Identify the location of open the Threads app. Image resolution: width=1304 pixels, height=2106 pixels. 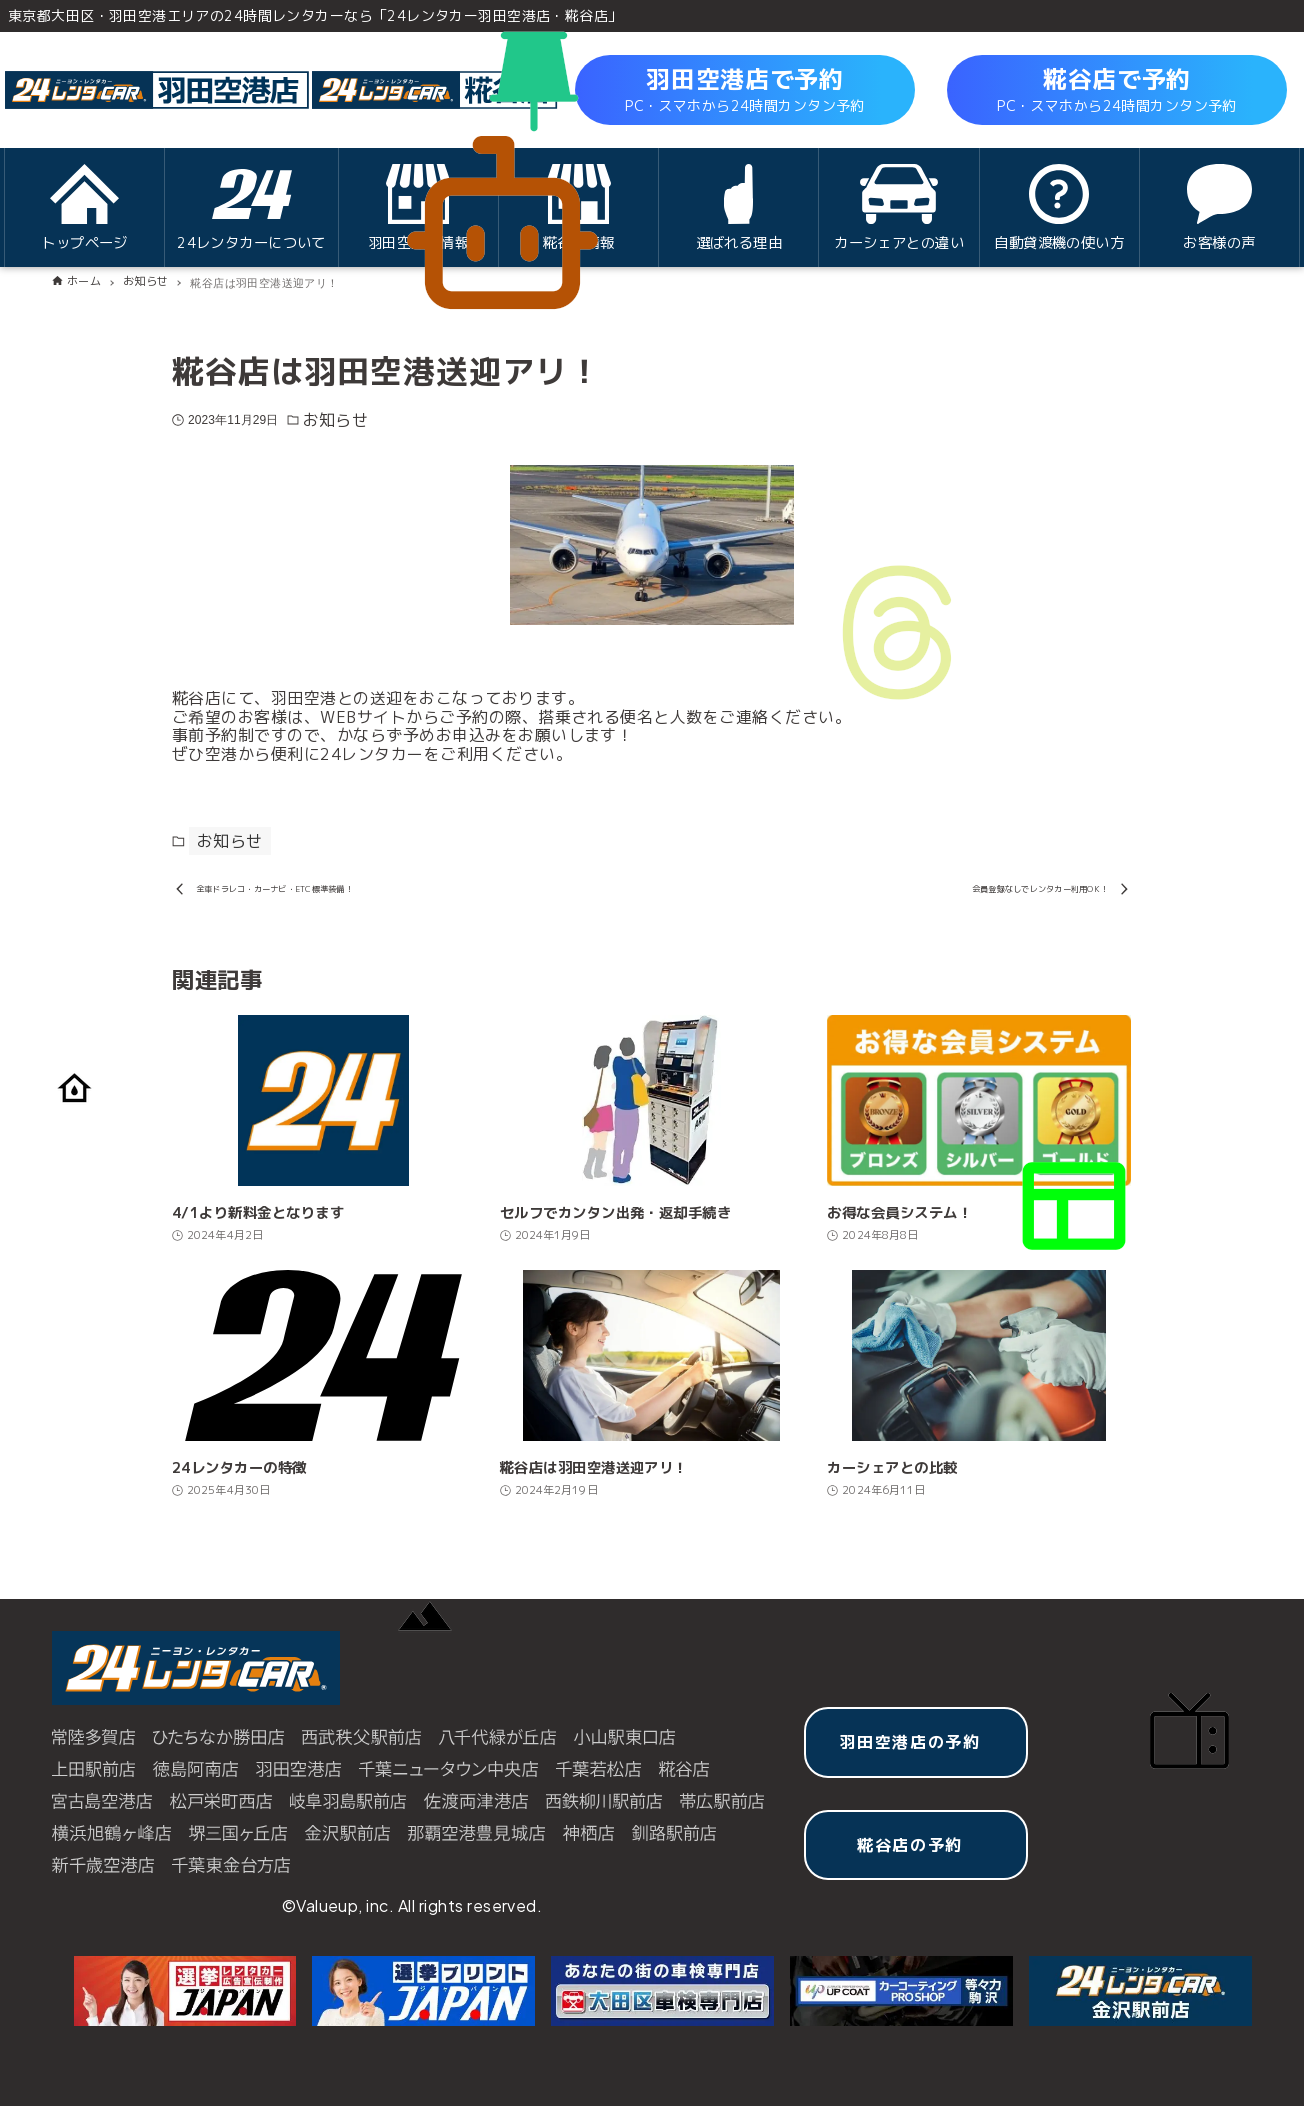
(899, 632).